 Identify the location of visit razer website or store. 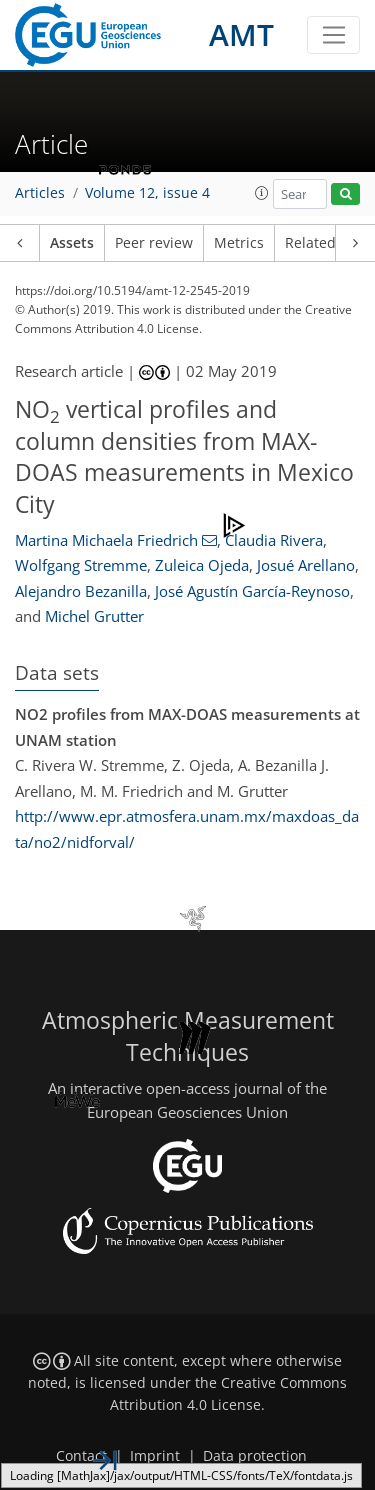
(193, 919).